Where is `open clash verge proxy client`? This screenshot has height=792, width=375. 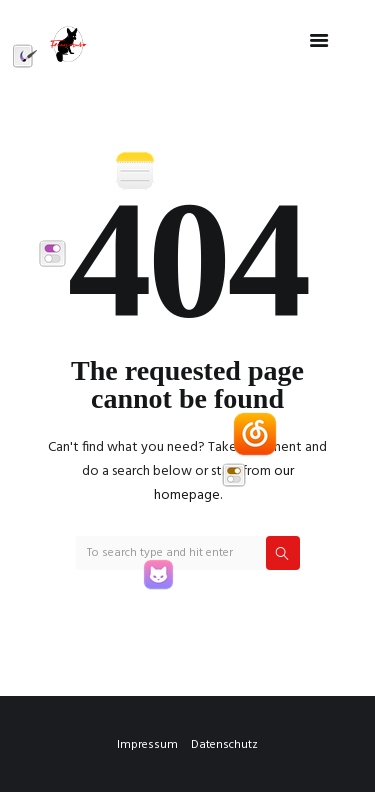
open clash verge proxy client is located at coordinates (158, 574).